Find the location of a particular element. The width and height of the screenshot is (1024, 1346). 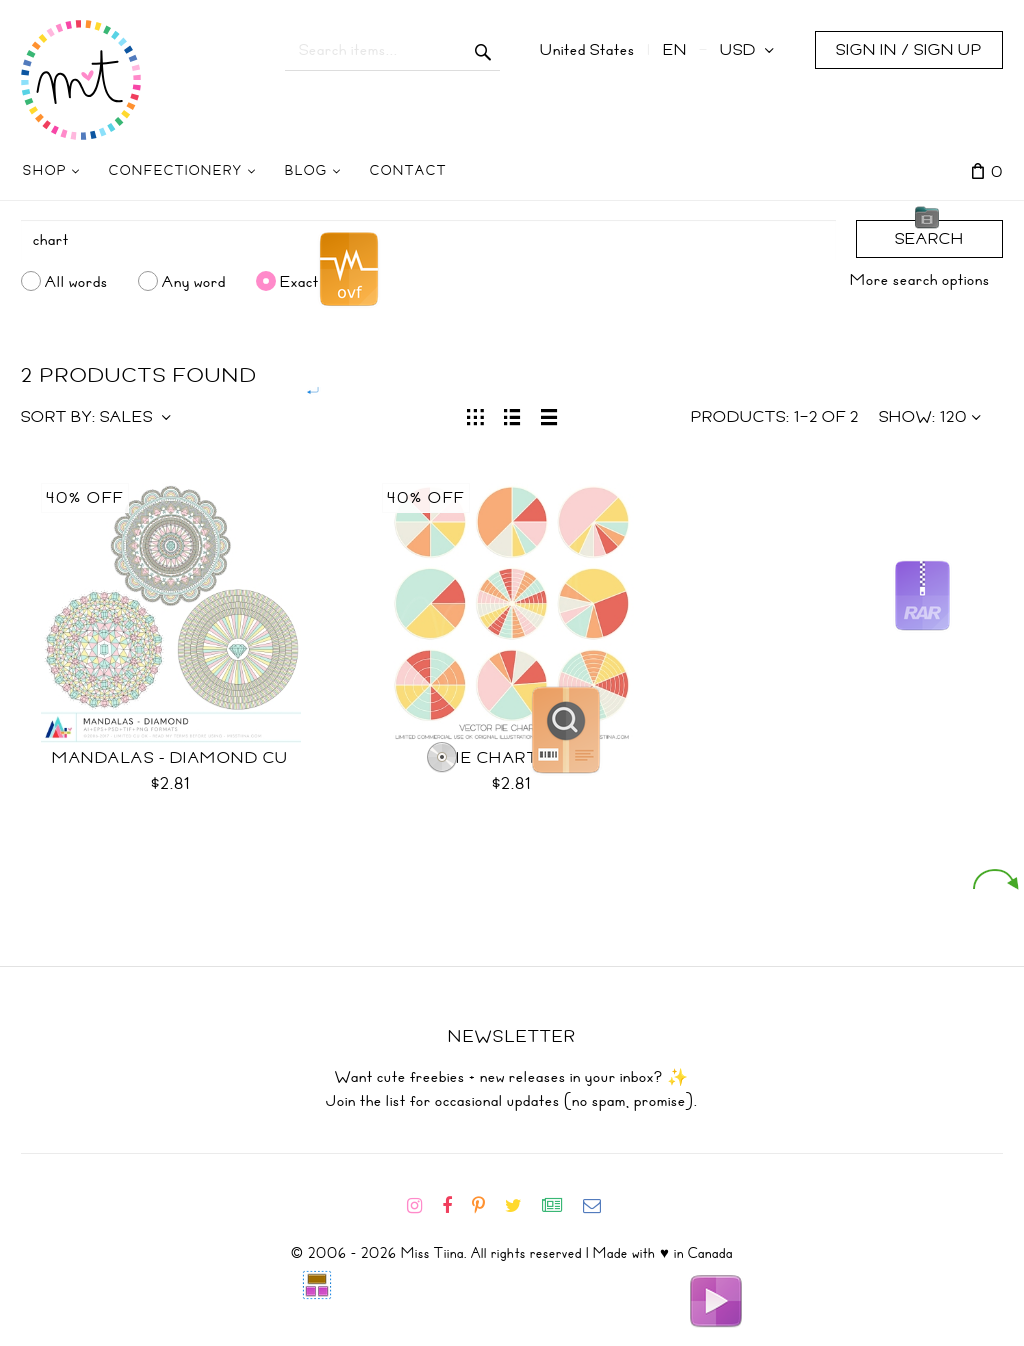

open videos folder is located at coordinates (927, 217).